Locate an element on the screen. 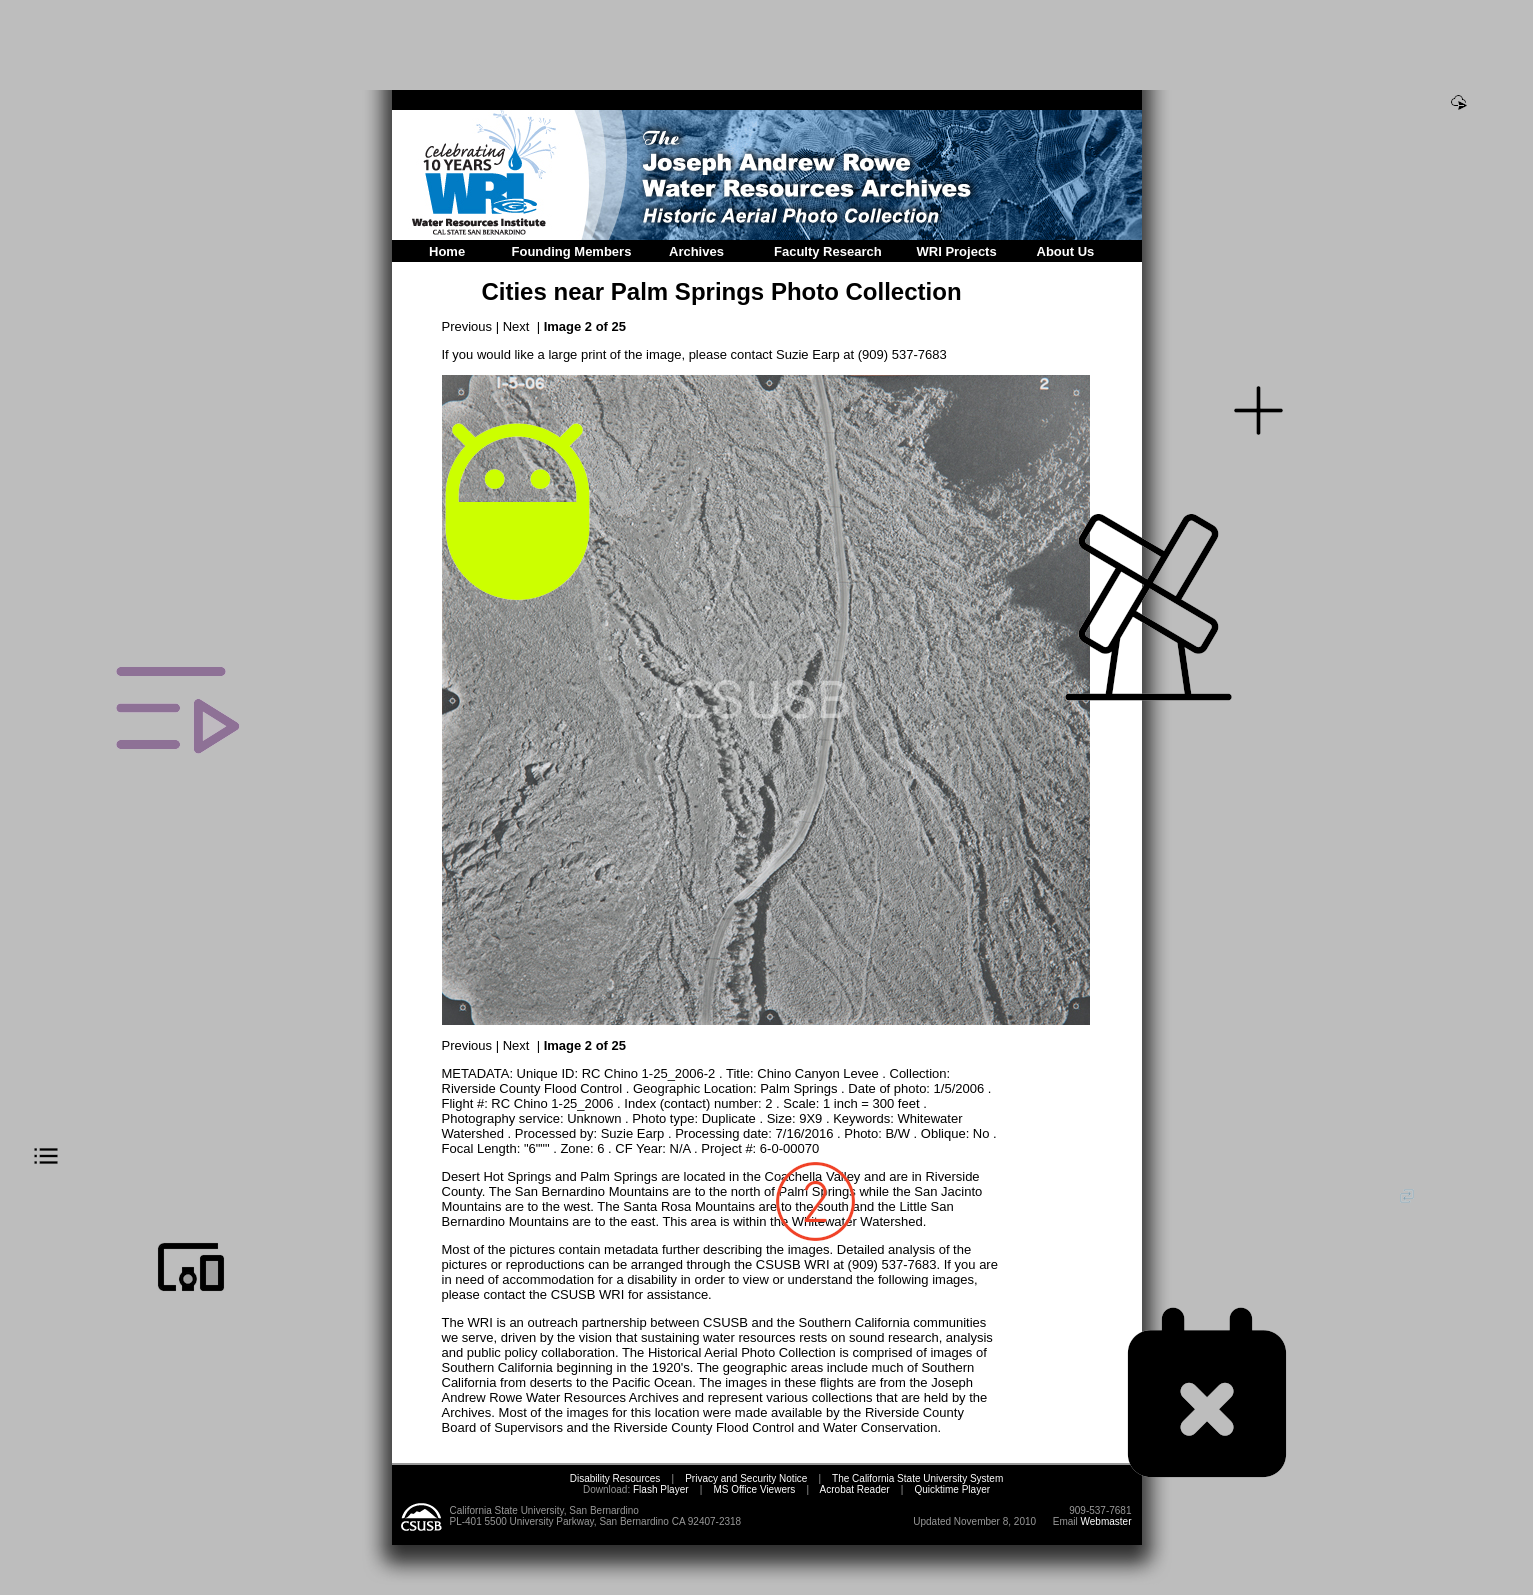  view other connected devices is located at coordinates (191, 1267).